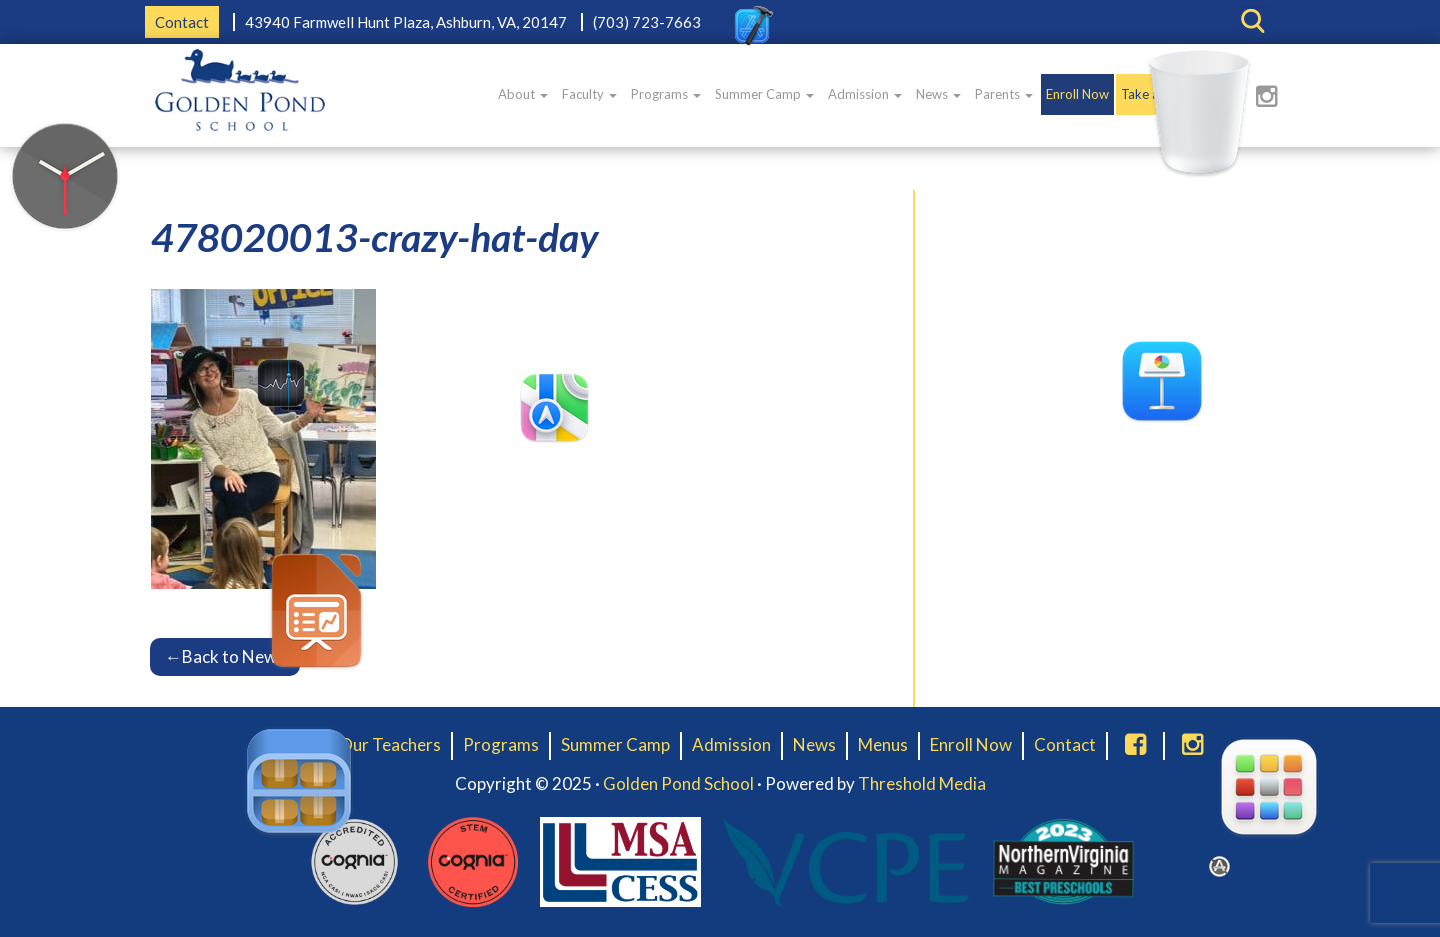 This screenshot has width=1440, height=937. What do you see at coordinates (1219, 866) in the screenshot?
I see `open the software update manager` at bounding box center [1219, 866].